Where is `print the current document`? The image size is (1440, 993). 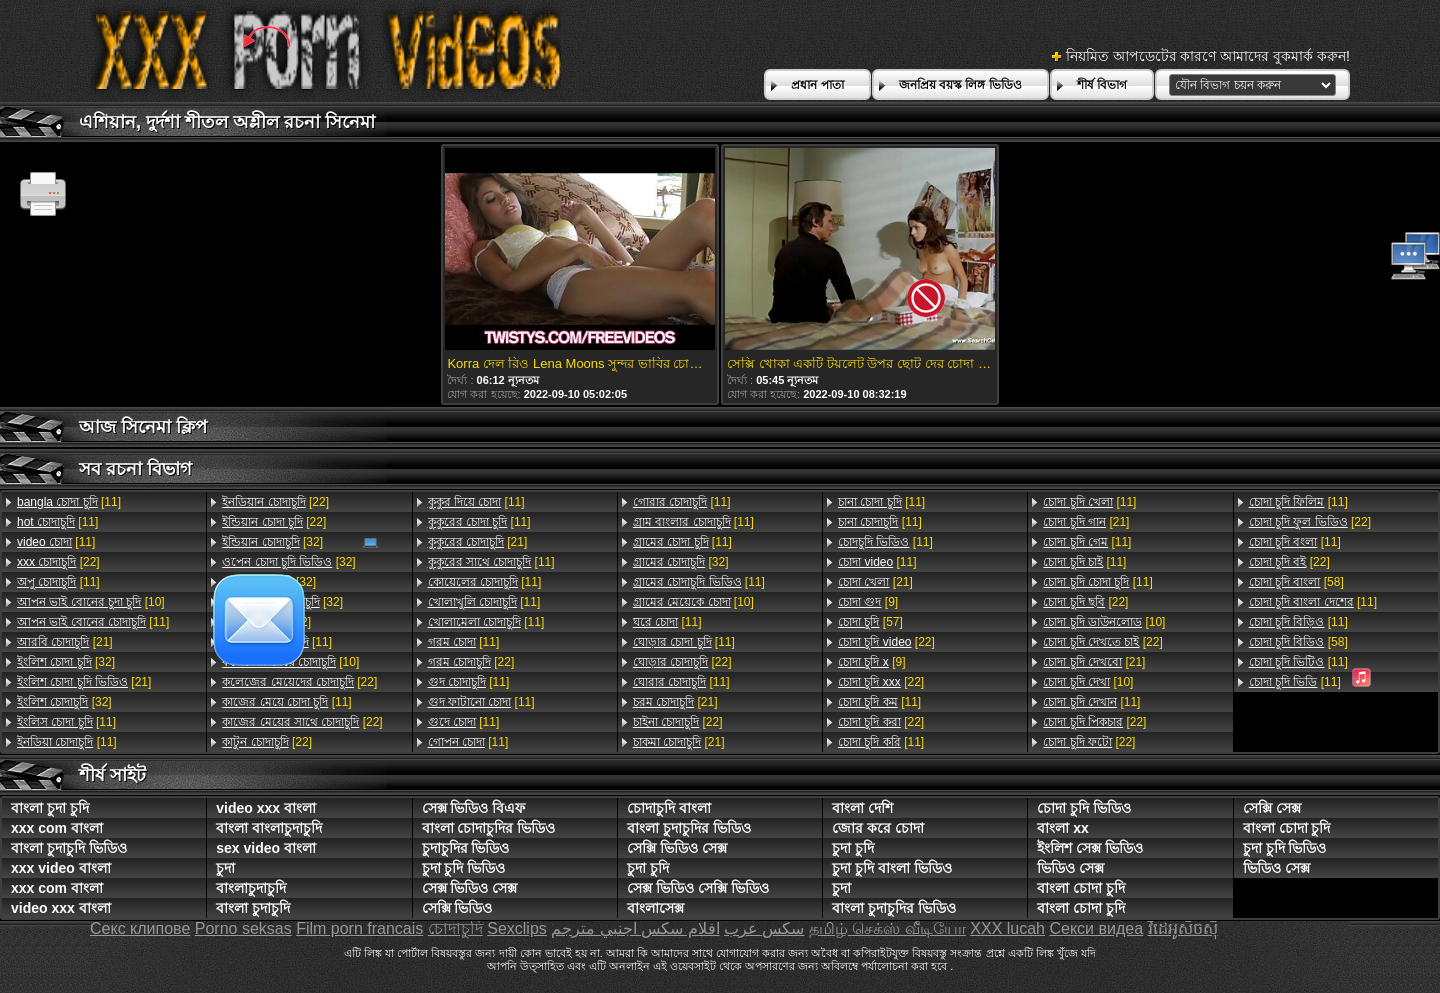 print the current document is located at coordinates (43, 194).